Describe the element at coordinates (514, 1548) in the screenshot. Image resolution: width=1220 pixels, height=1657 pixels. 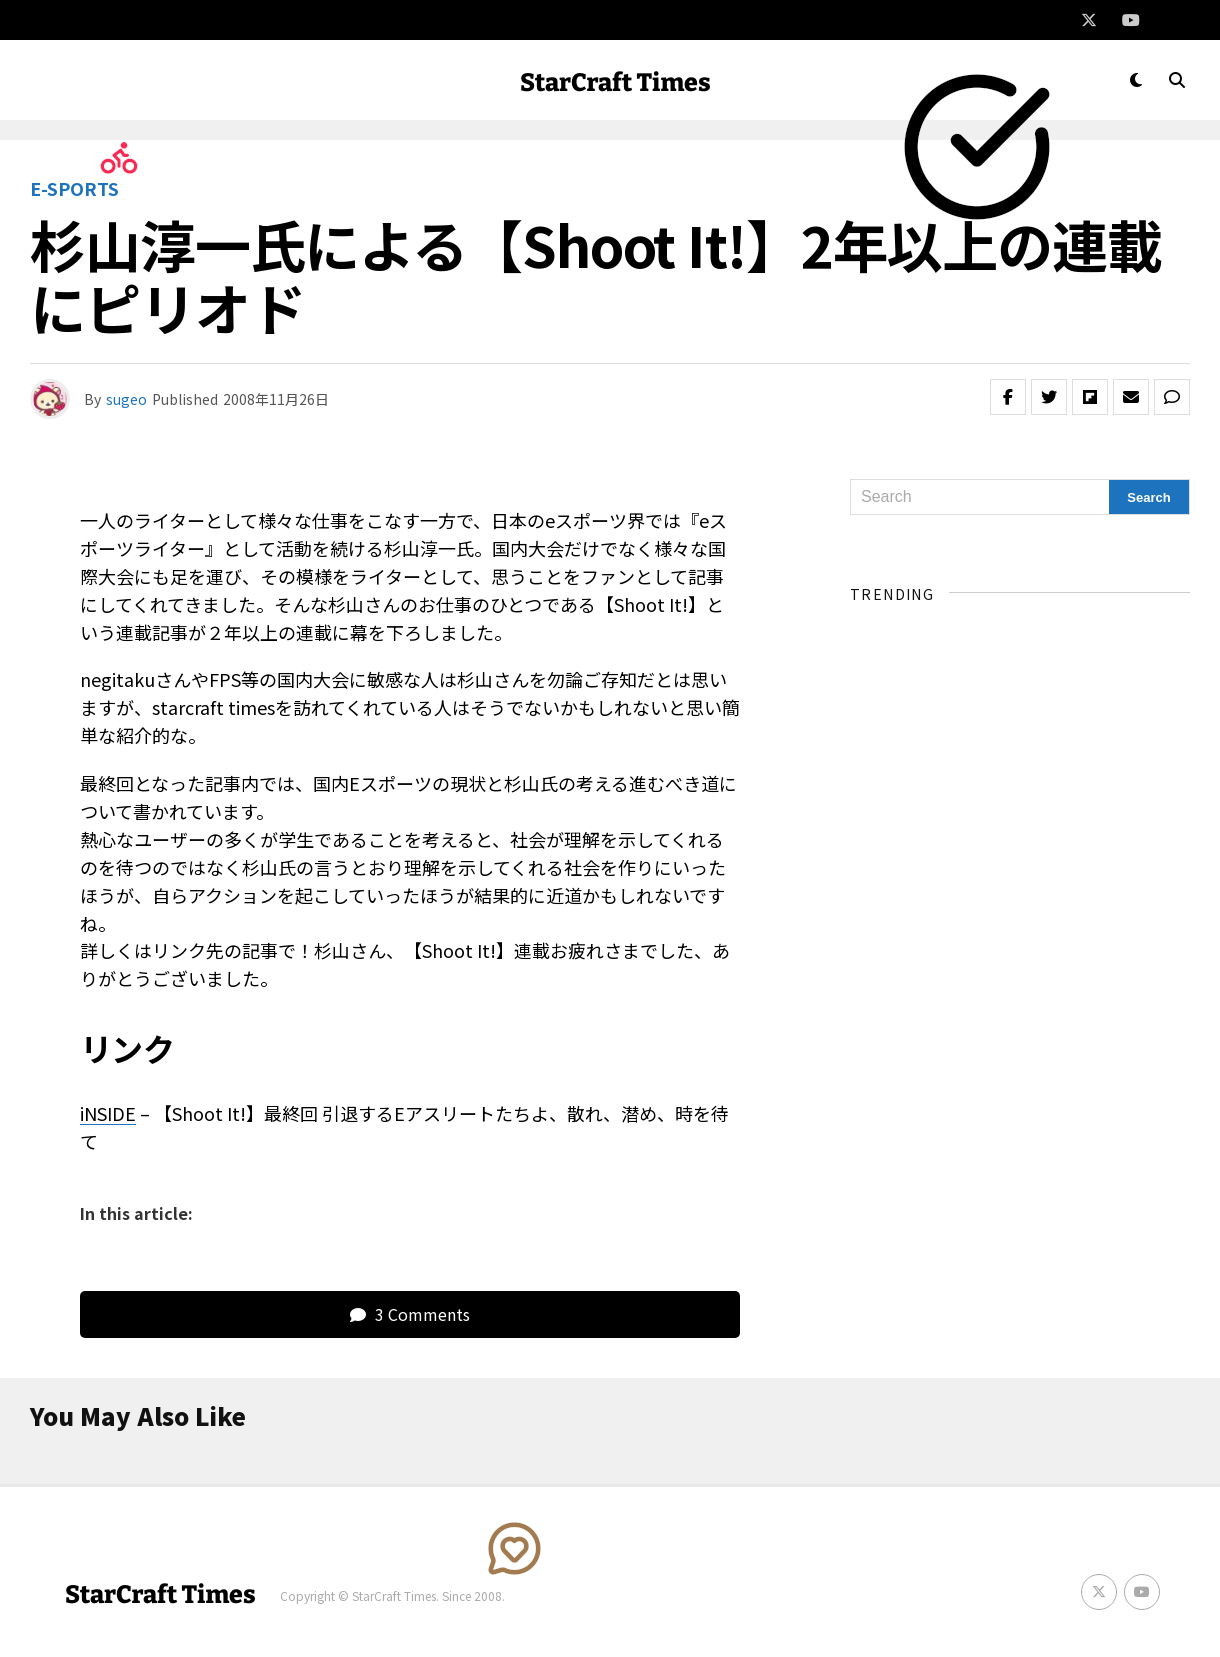
I see `send a message to favorites` at that location.